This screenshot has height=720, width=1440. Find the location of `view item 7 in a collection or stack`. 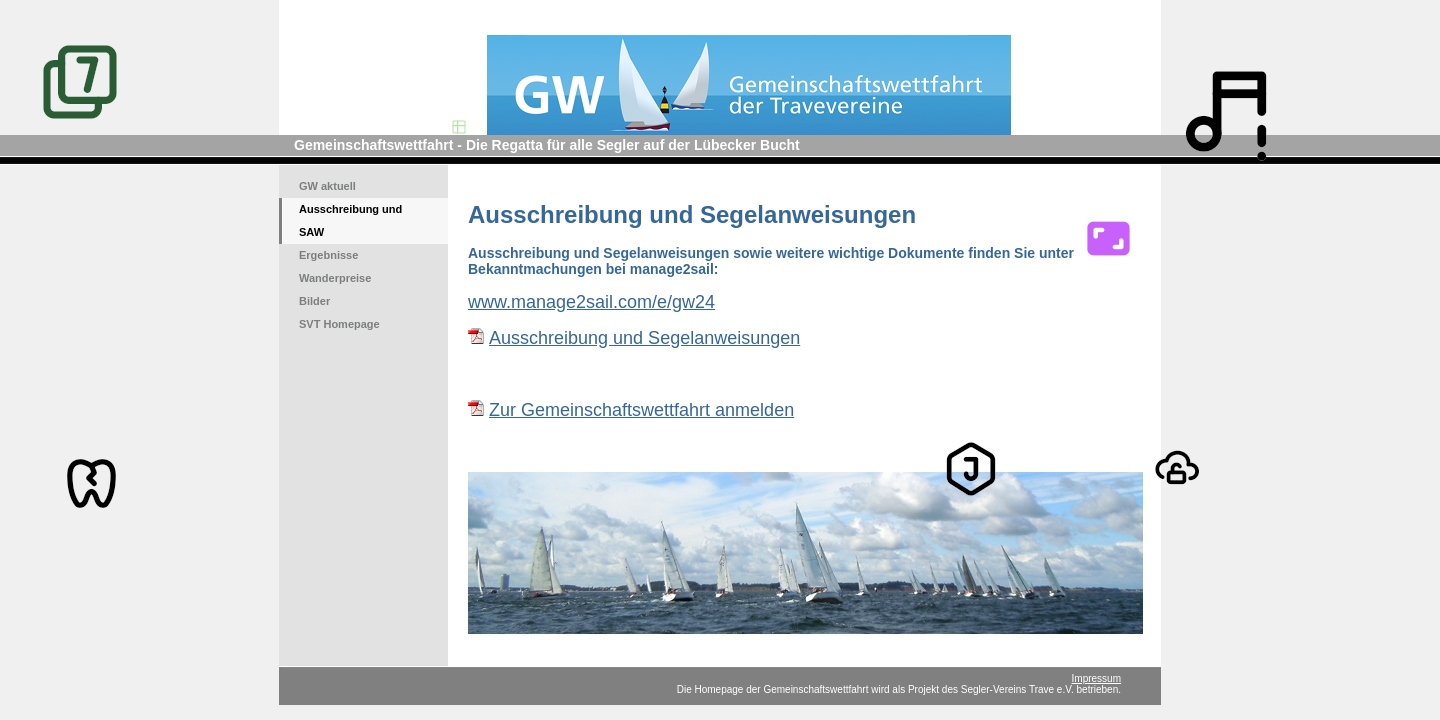

view item 7 in a collection or stack is located at coordinates (80, 82).